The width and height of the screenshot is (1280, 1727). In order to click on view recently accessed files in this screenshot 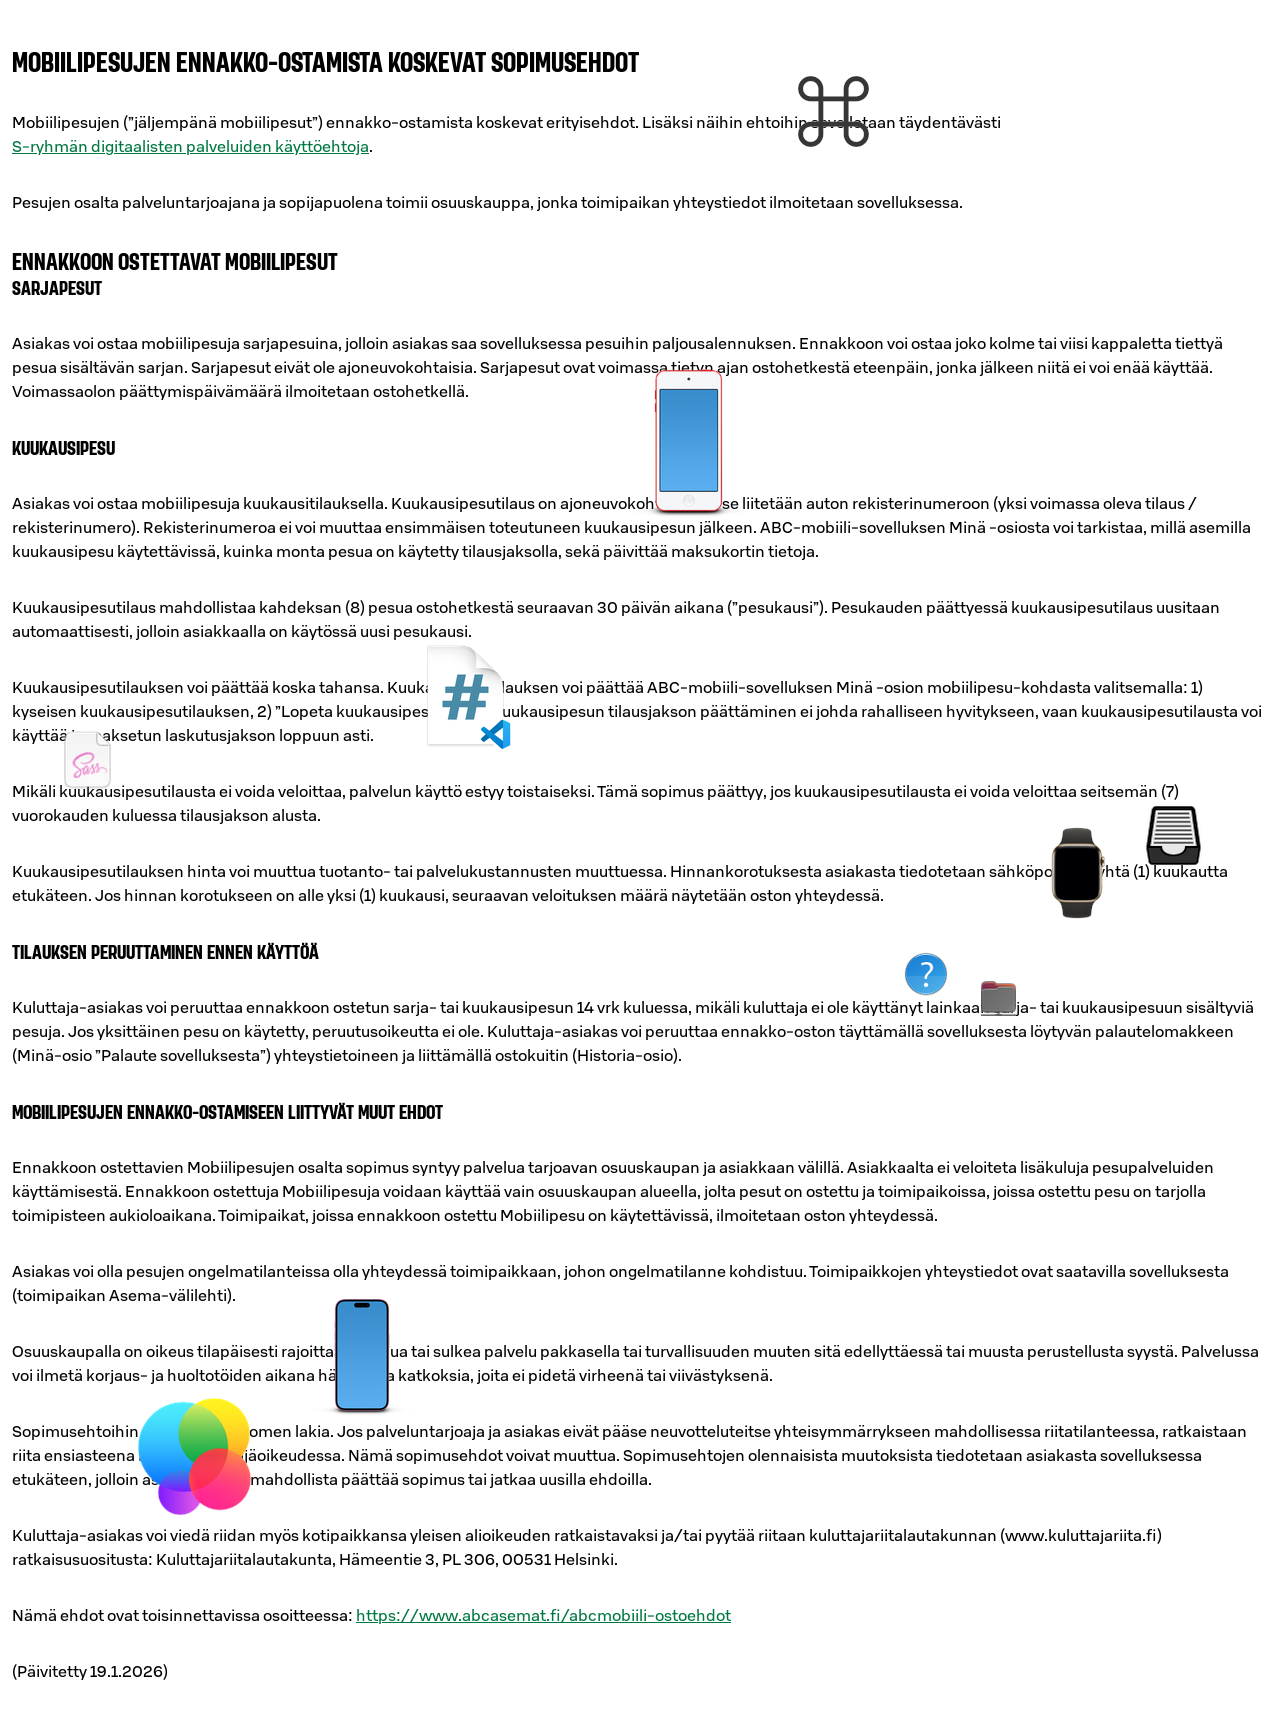, I will do `click(1173, 835)`.